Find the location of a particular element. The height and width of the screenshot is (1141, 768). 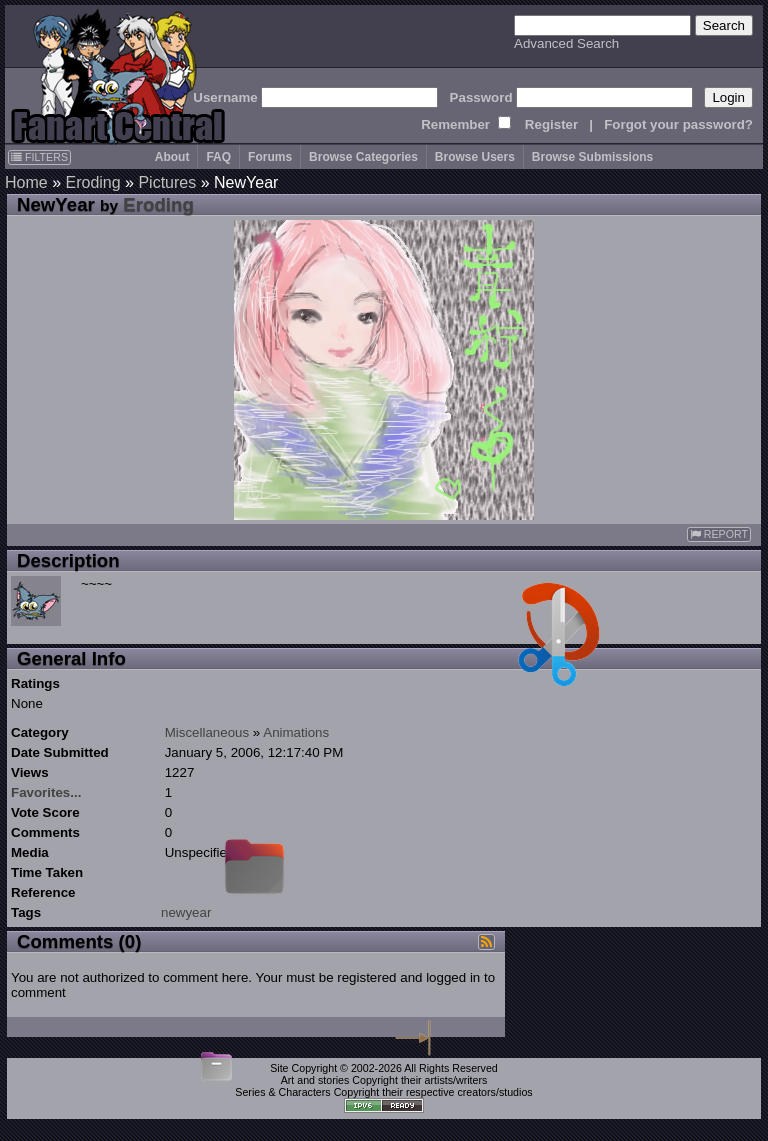

open the file manager application is located at coordinates (216, 1066).